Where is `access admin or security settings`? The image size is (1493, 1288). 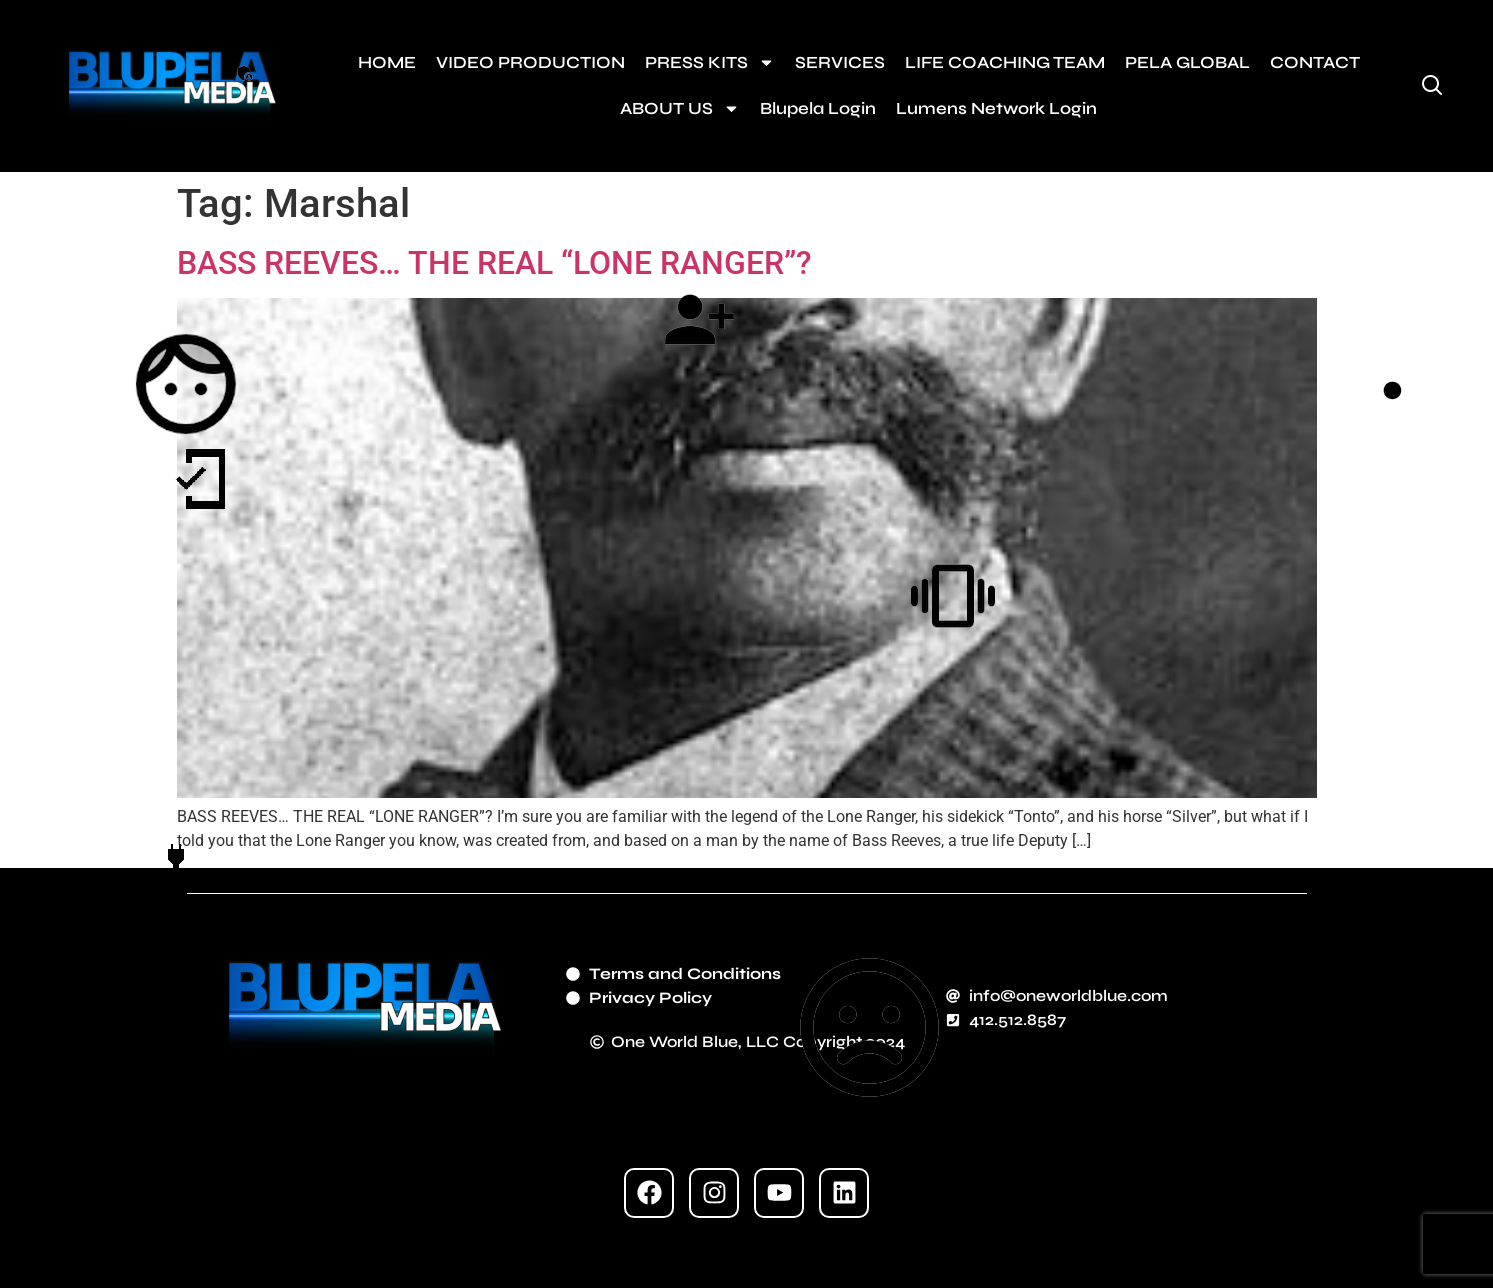 access admin or security settings is located at coordinates (245, 73).